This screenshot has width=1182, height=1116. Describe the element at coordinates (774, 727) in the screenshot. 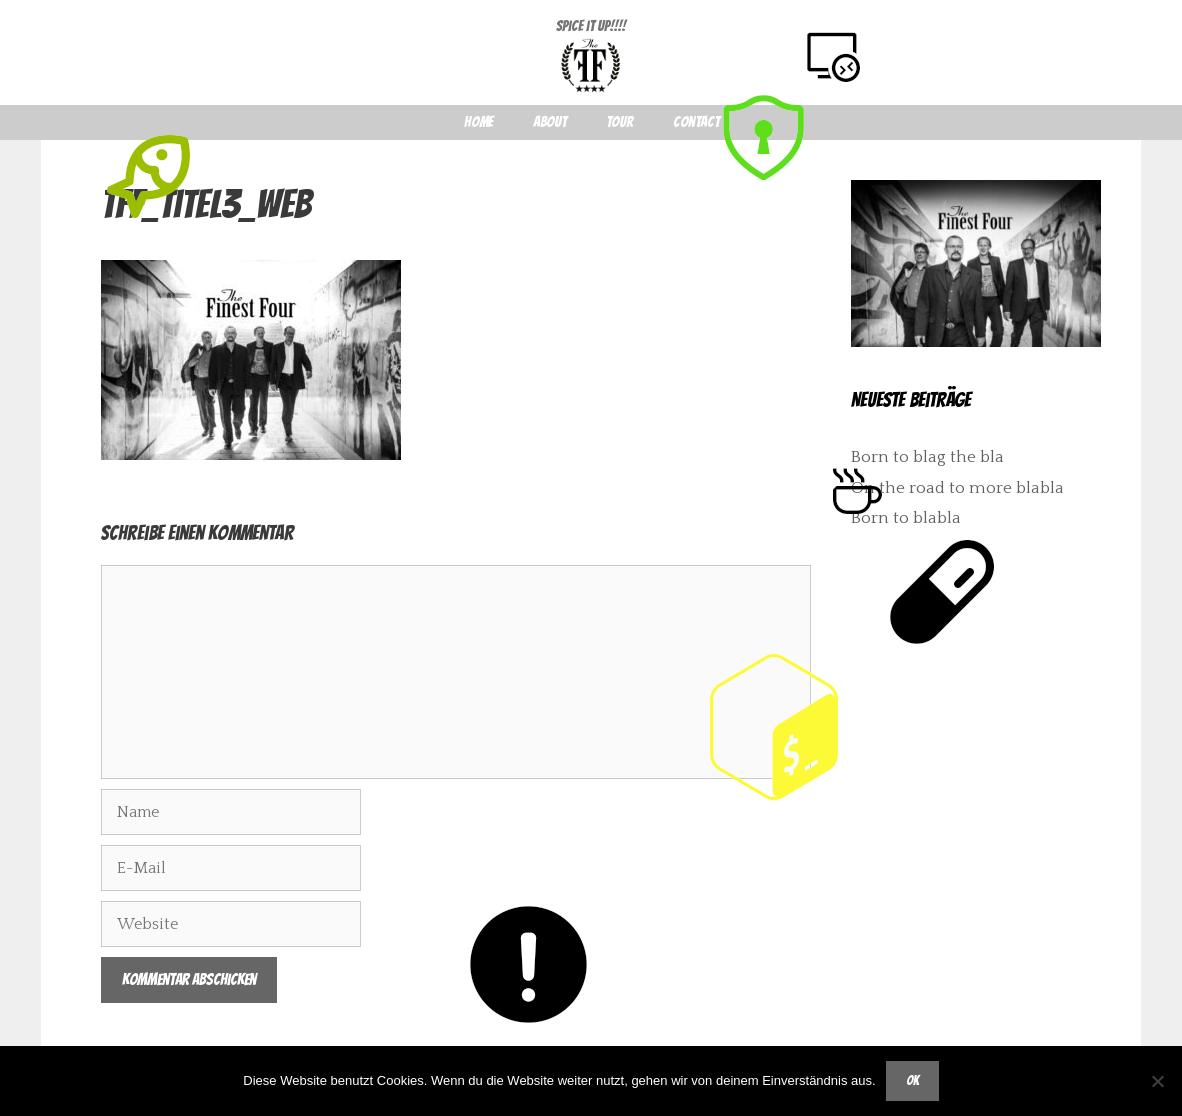

I see `open bash terminal` at that location.